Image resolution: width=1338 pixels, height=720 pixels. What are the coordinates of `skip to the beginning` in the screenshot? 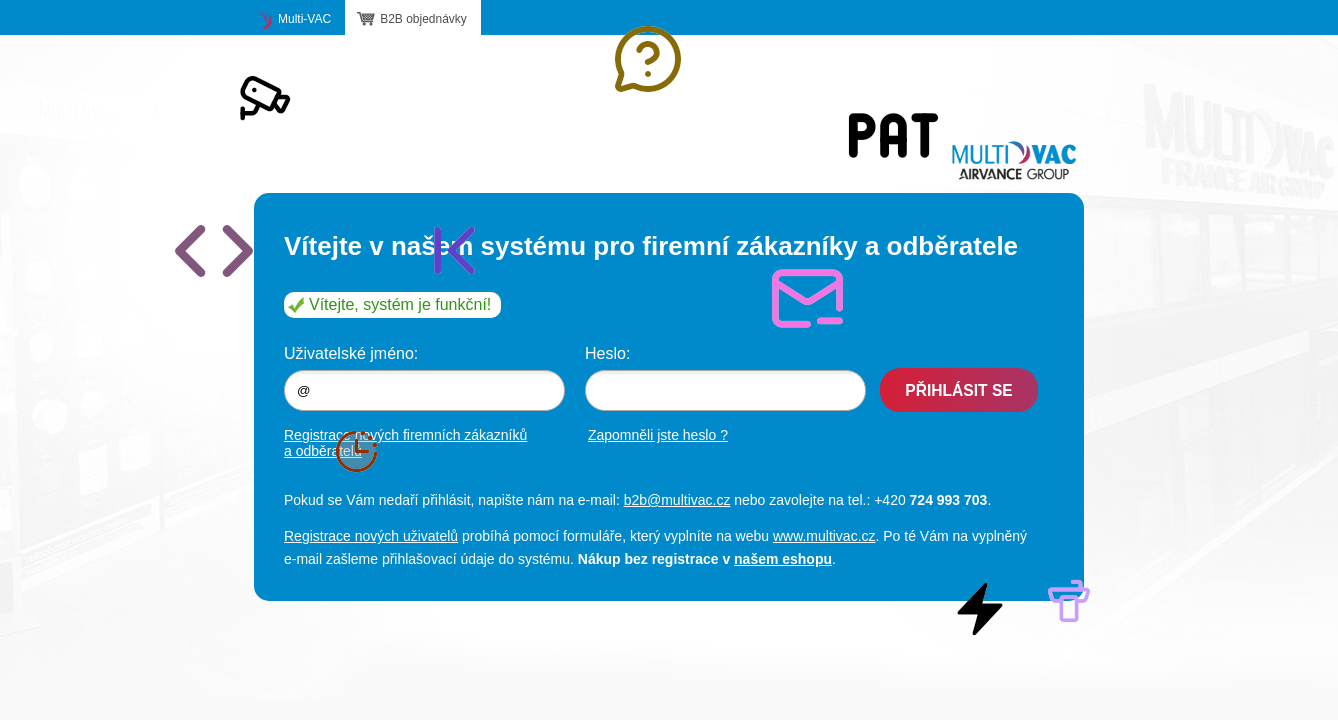 It's located at (454, 250).